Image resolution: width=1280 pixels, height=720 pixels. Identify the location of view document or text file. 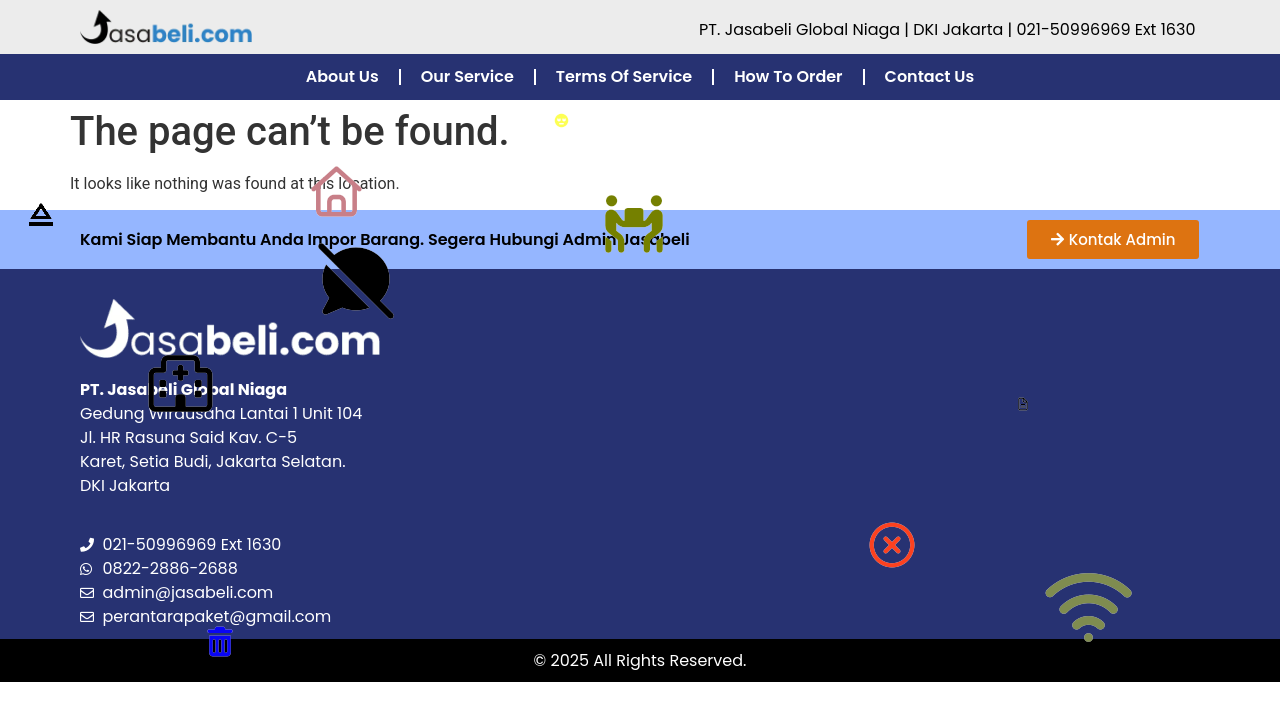
(1023, 404).